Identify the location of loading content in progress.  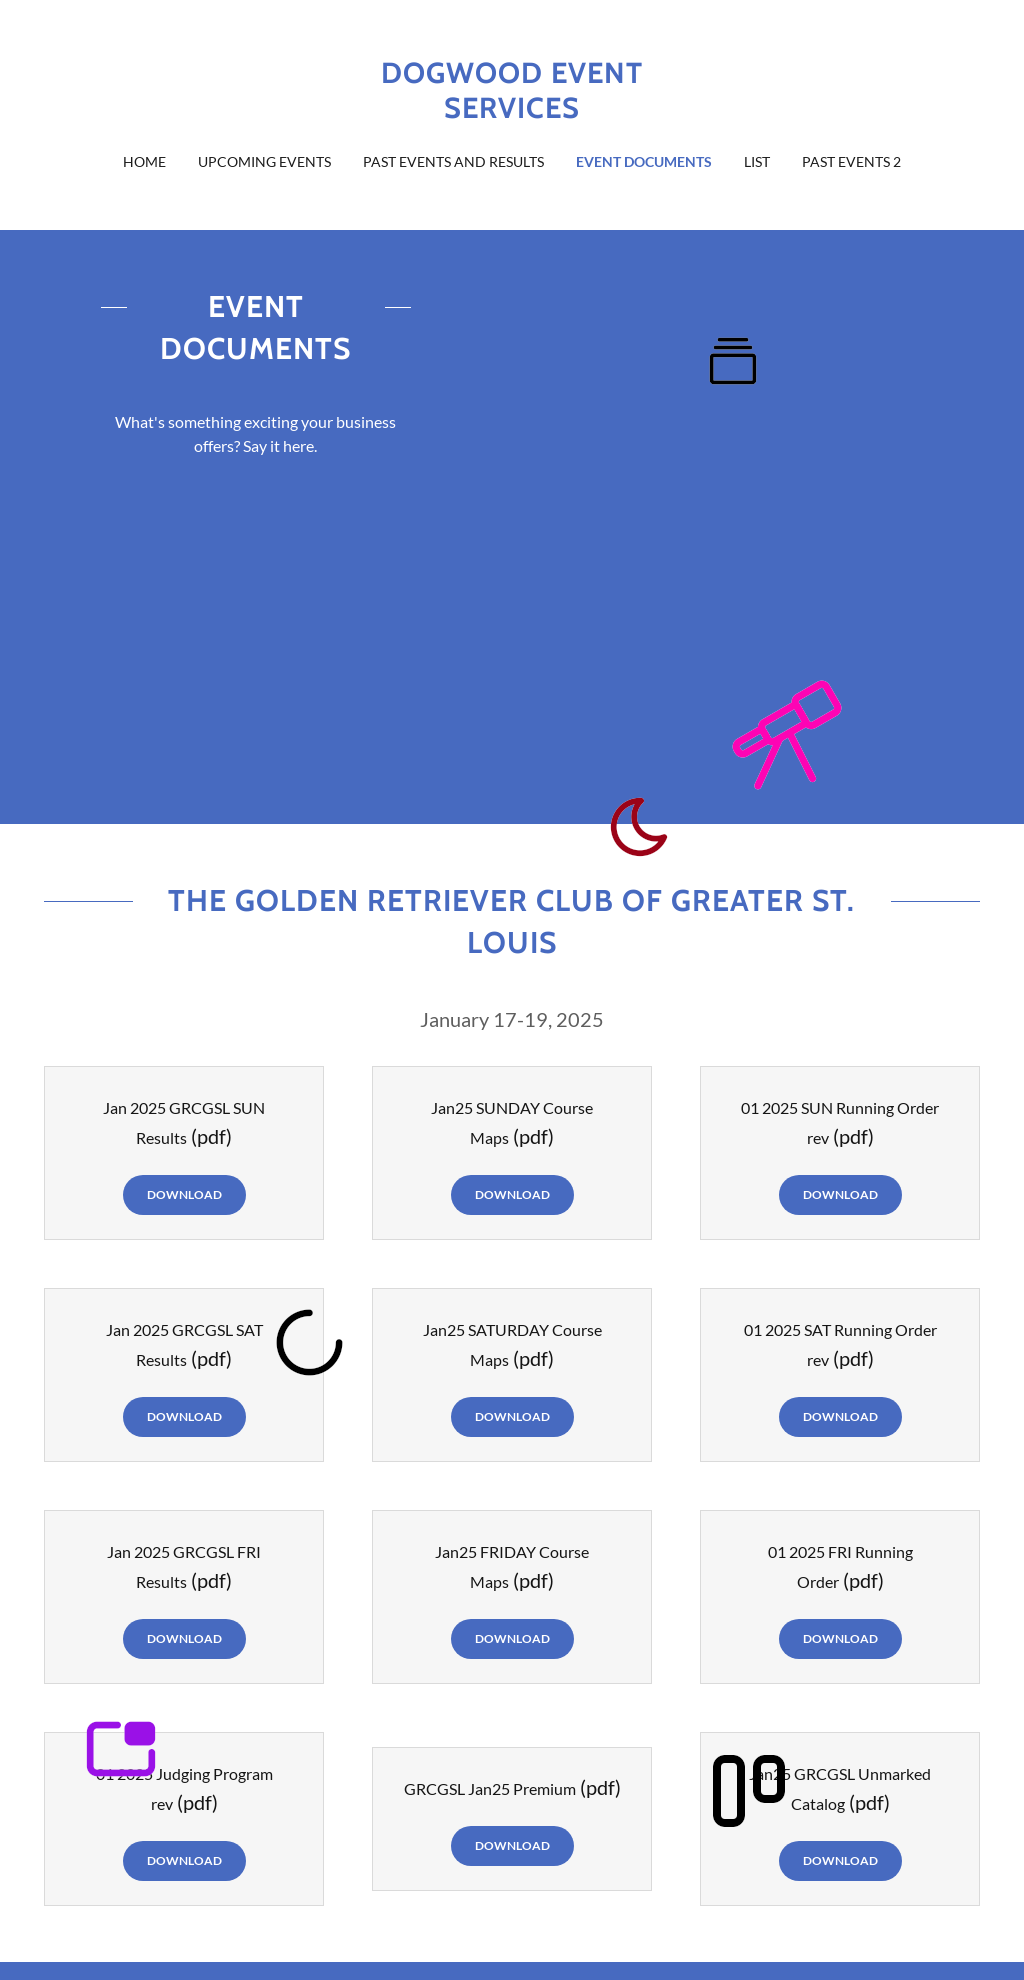
(309, 1342).